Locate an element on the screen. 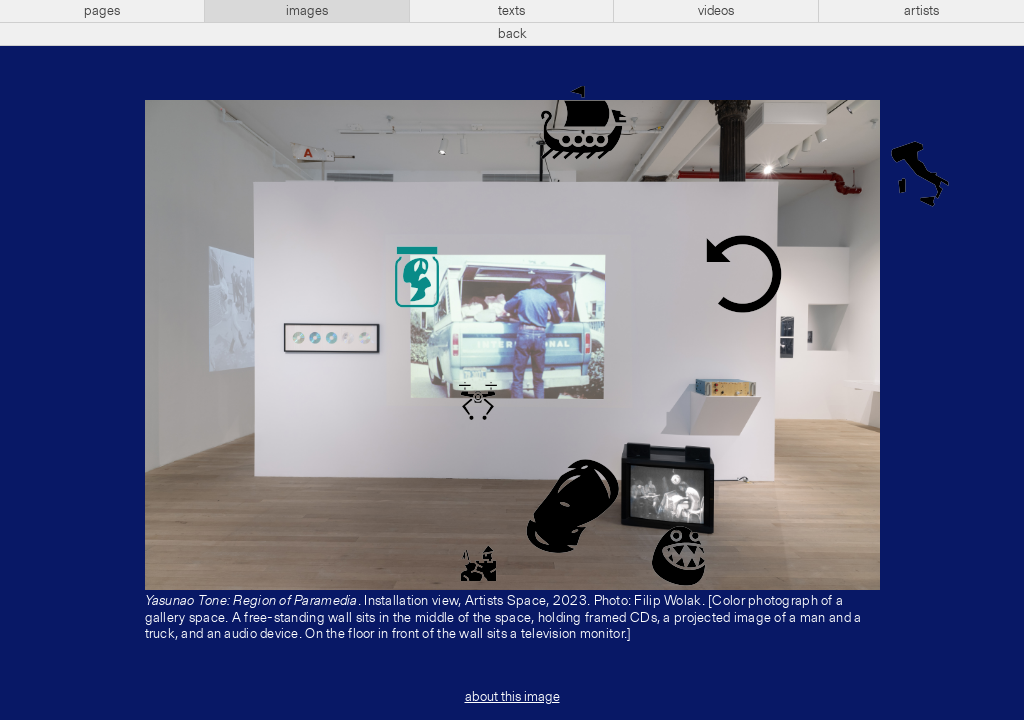 This screenshot has width=1024, height=720. select italy as your country or region is located at coordinates (920, 174).